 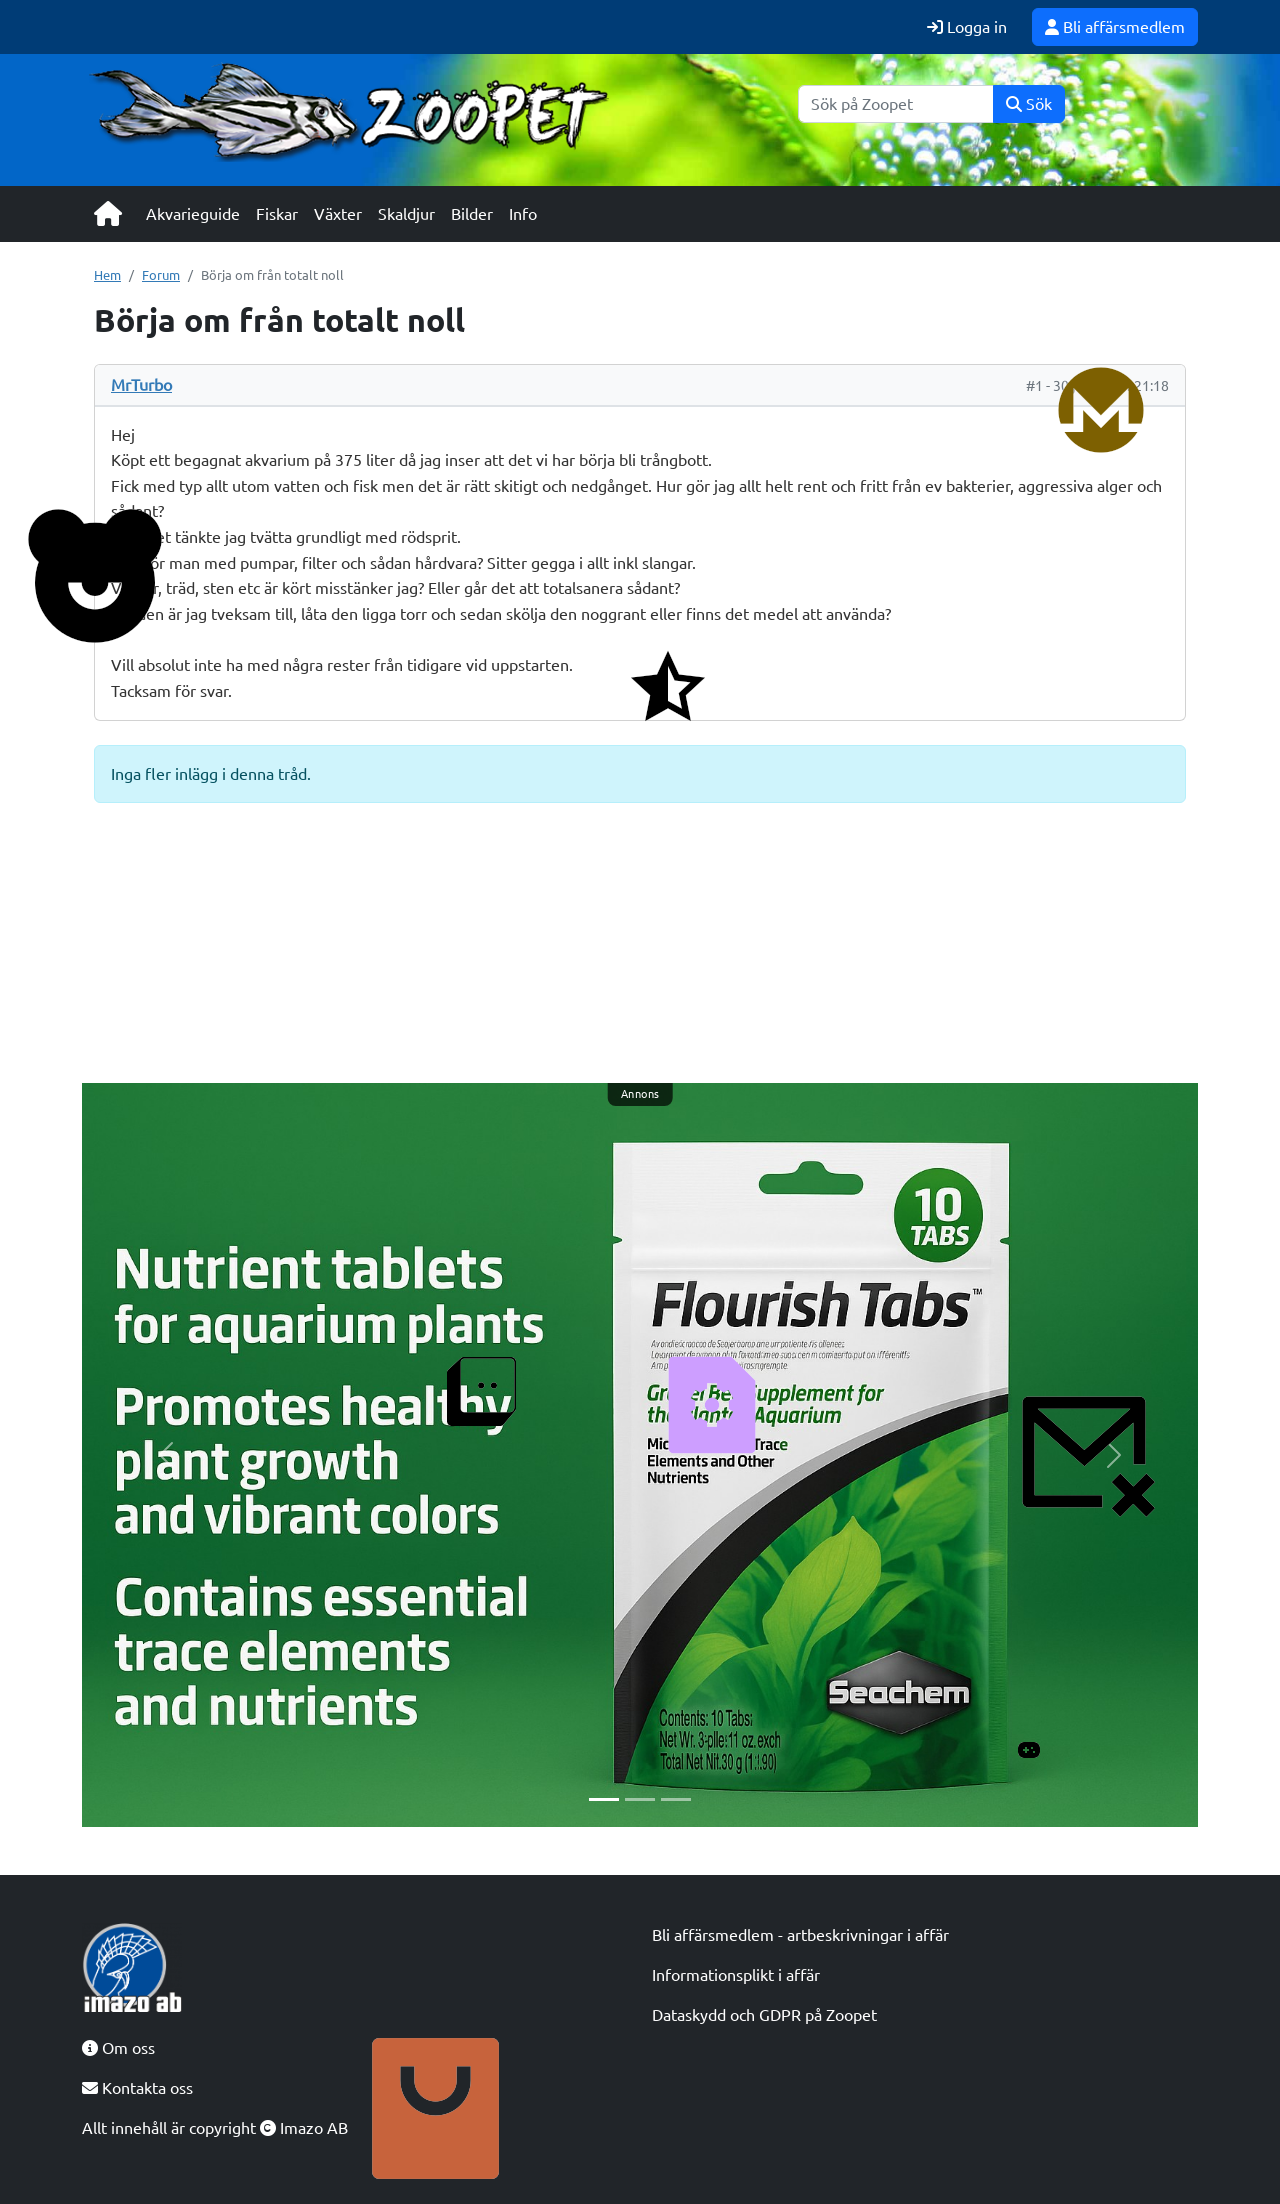 What do you see at coordinates (481, 1391) in the screenshot?
I see `BentoML platform logo` at bounding box center [481, 1391].